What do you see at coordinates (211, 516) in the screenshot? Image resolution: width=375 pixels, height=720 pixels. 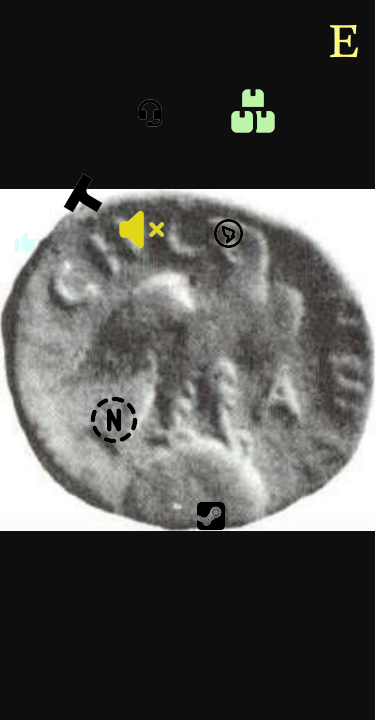 I see `open steam gaming platform` at bounding box center [211, 516].